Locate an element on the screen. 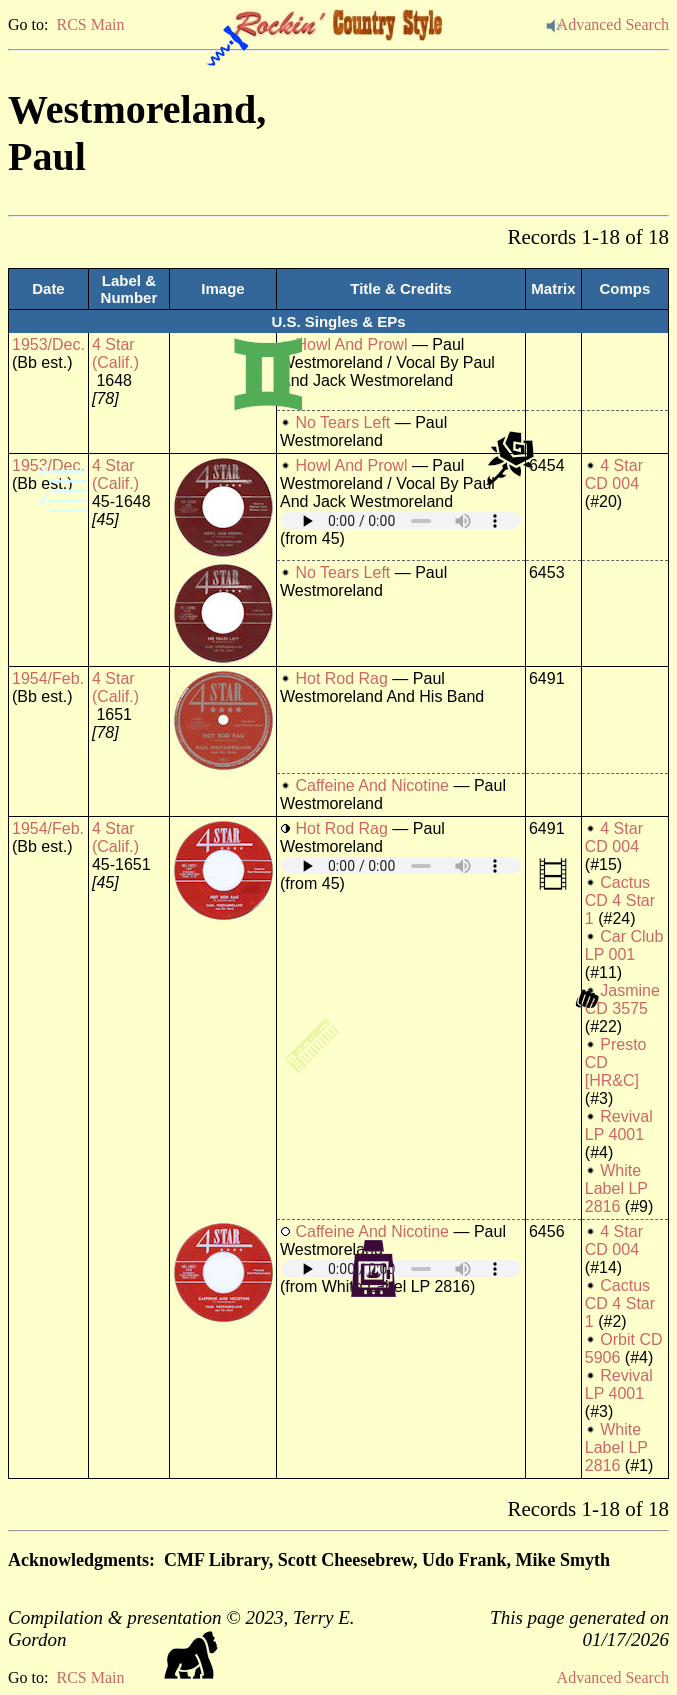 This screenshot has height=1695, width=677. wine or beverage tool in a kitchen app is located at coordinates (227, 45).